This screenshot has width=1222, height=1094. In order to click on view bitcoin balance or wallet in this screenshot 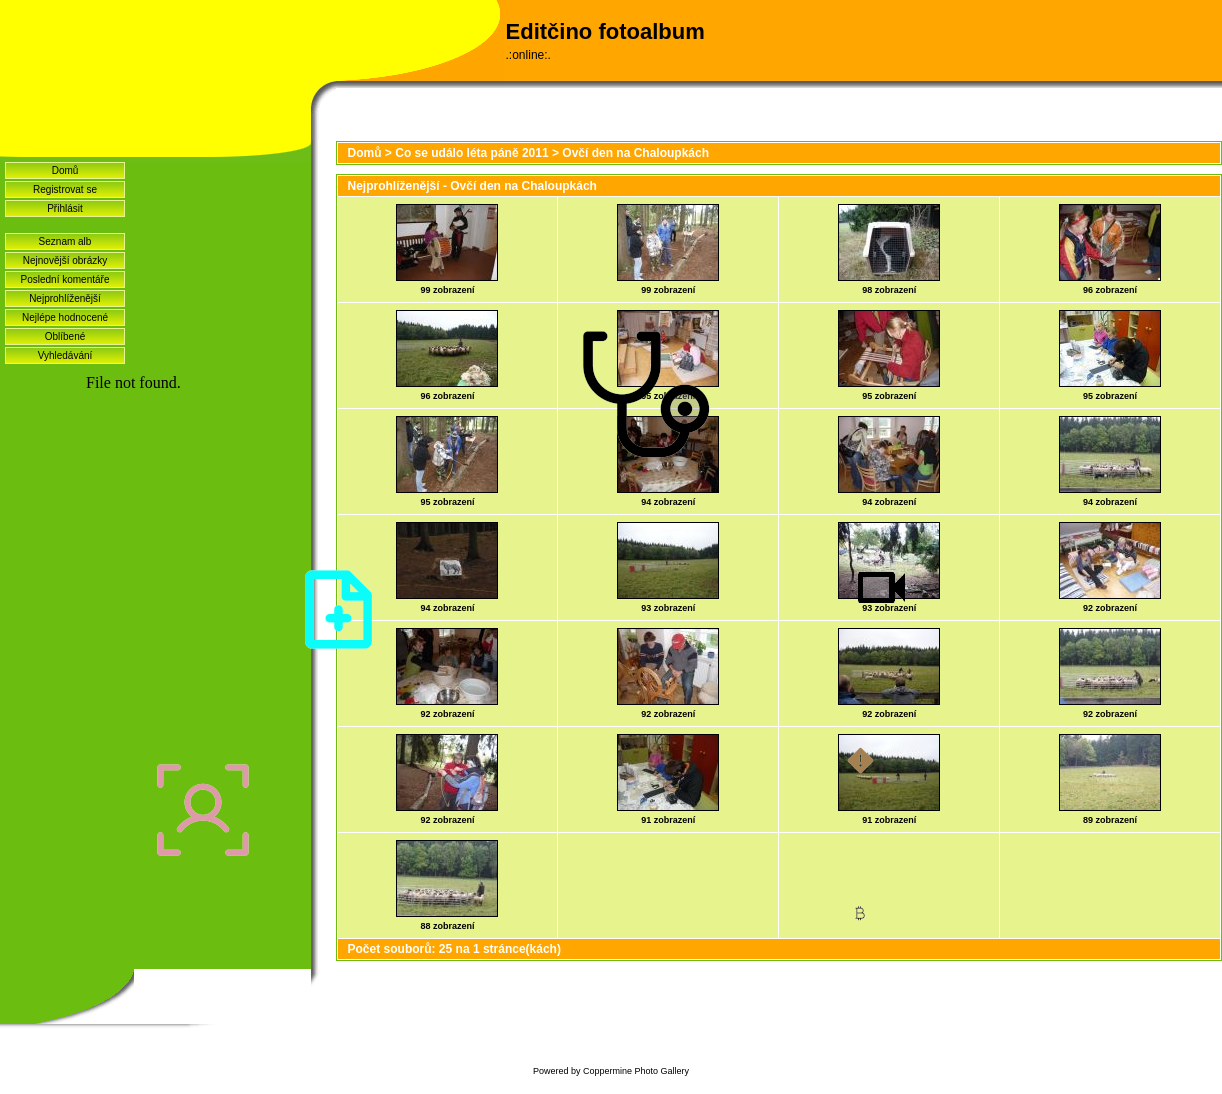, I will do `click(859, 913)`.